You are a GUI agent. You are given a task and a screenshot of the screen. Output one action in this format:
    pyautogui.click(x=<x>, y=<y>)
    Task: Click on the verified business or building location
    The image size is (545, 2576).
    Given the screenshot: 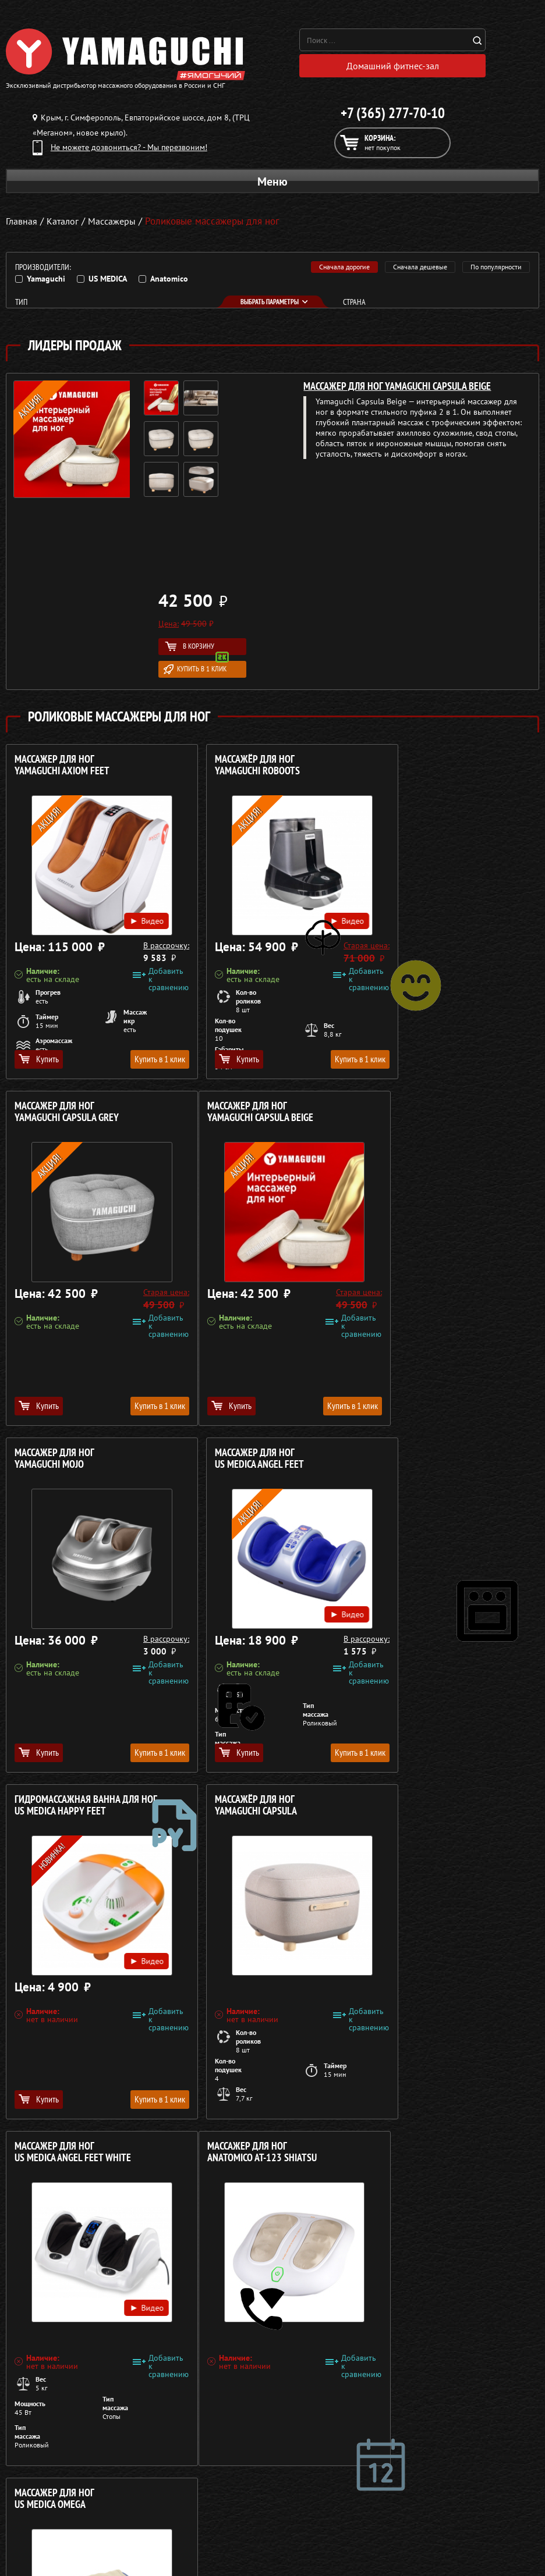 What is the action you would take?
    pyautogui.click(x=240, y=1706)
    